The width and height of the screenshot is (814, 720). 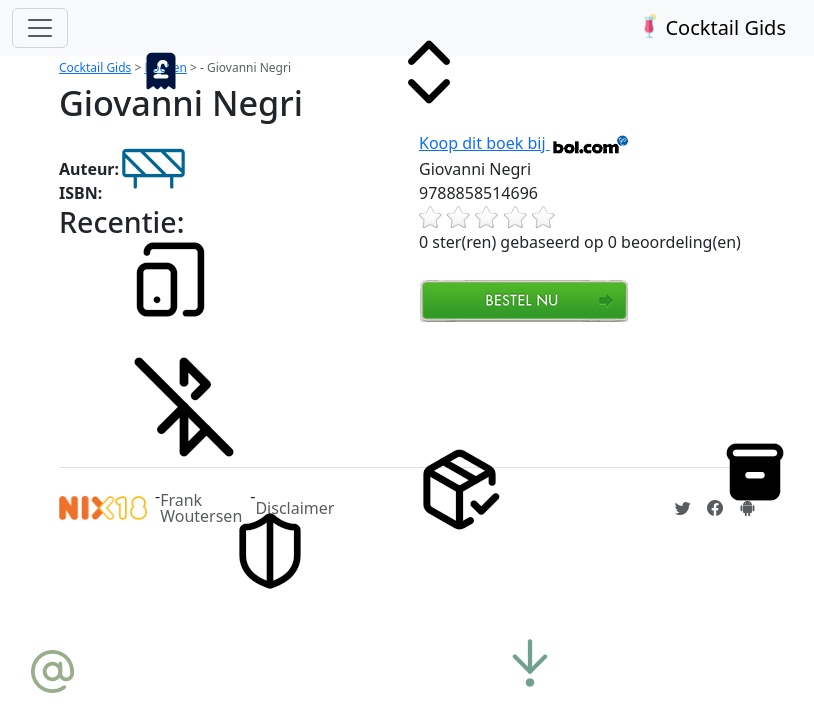 What do you see at coordinates (161, 71) in the screenshot?
I see `view receipt or transaction in British pounds` at bounding box center [161, 71].